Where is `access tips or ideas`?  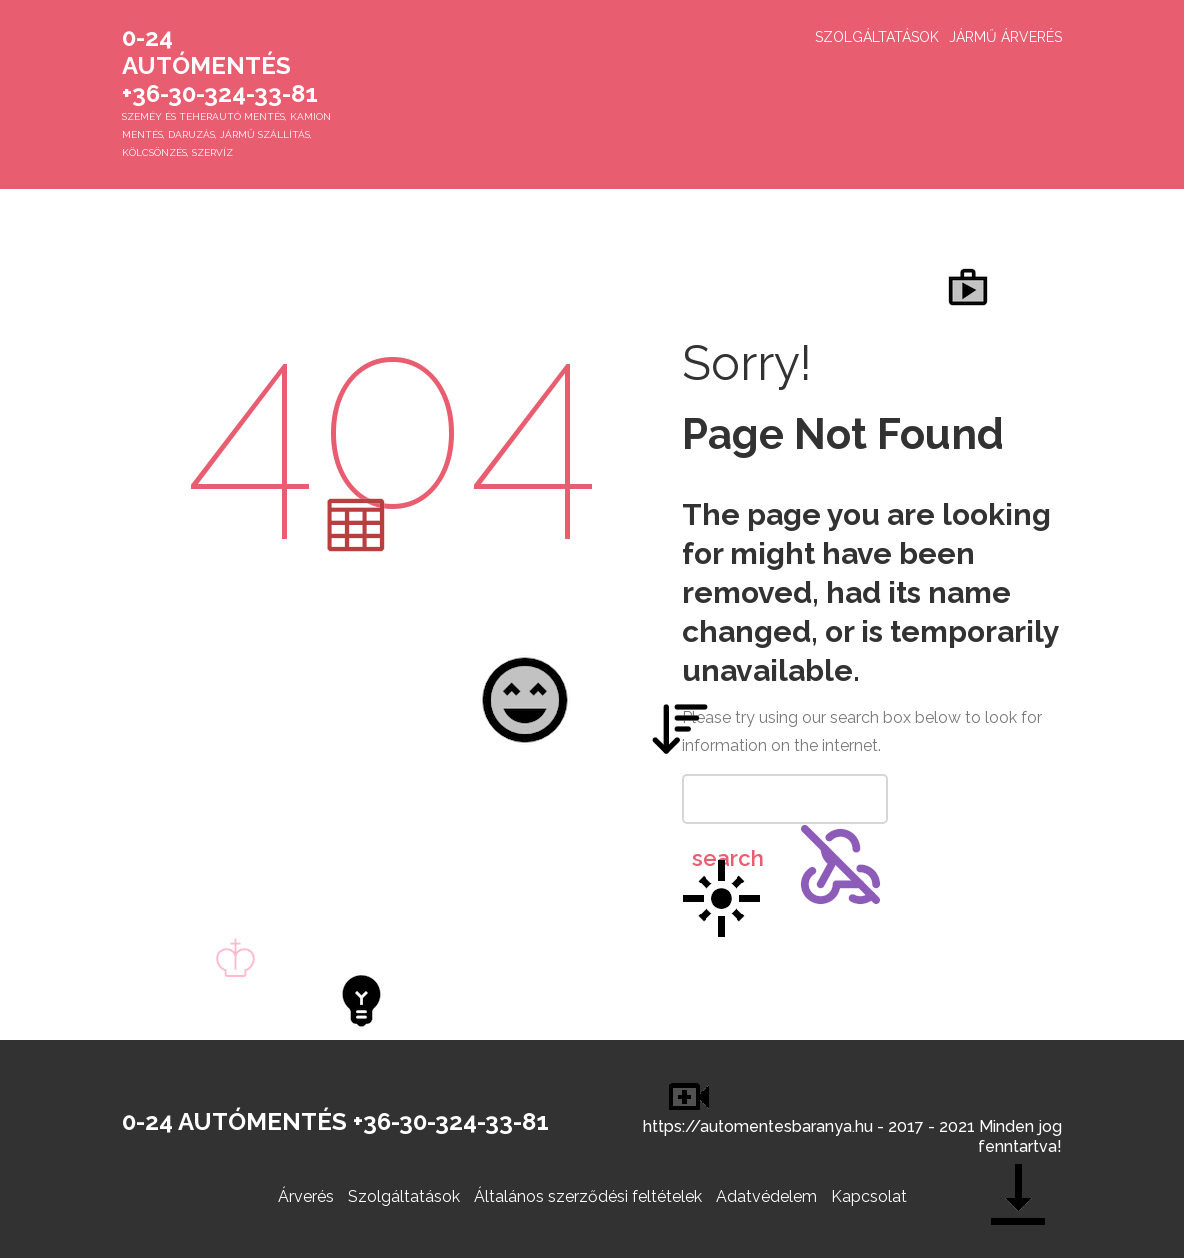 access tips or ideas is located at coordinates (361, 999).